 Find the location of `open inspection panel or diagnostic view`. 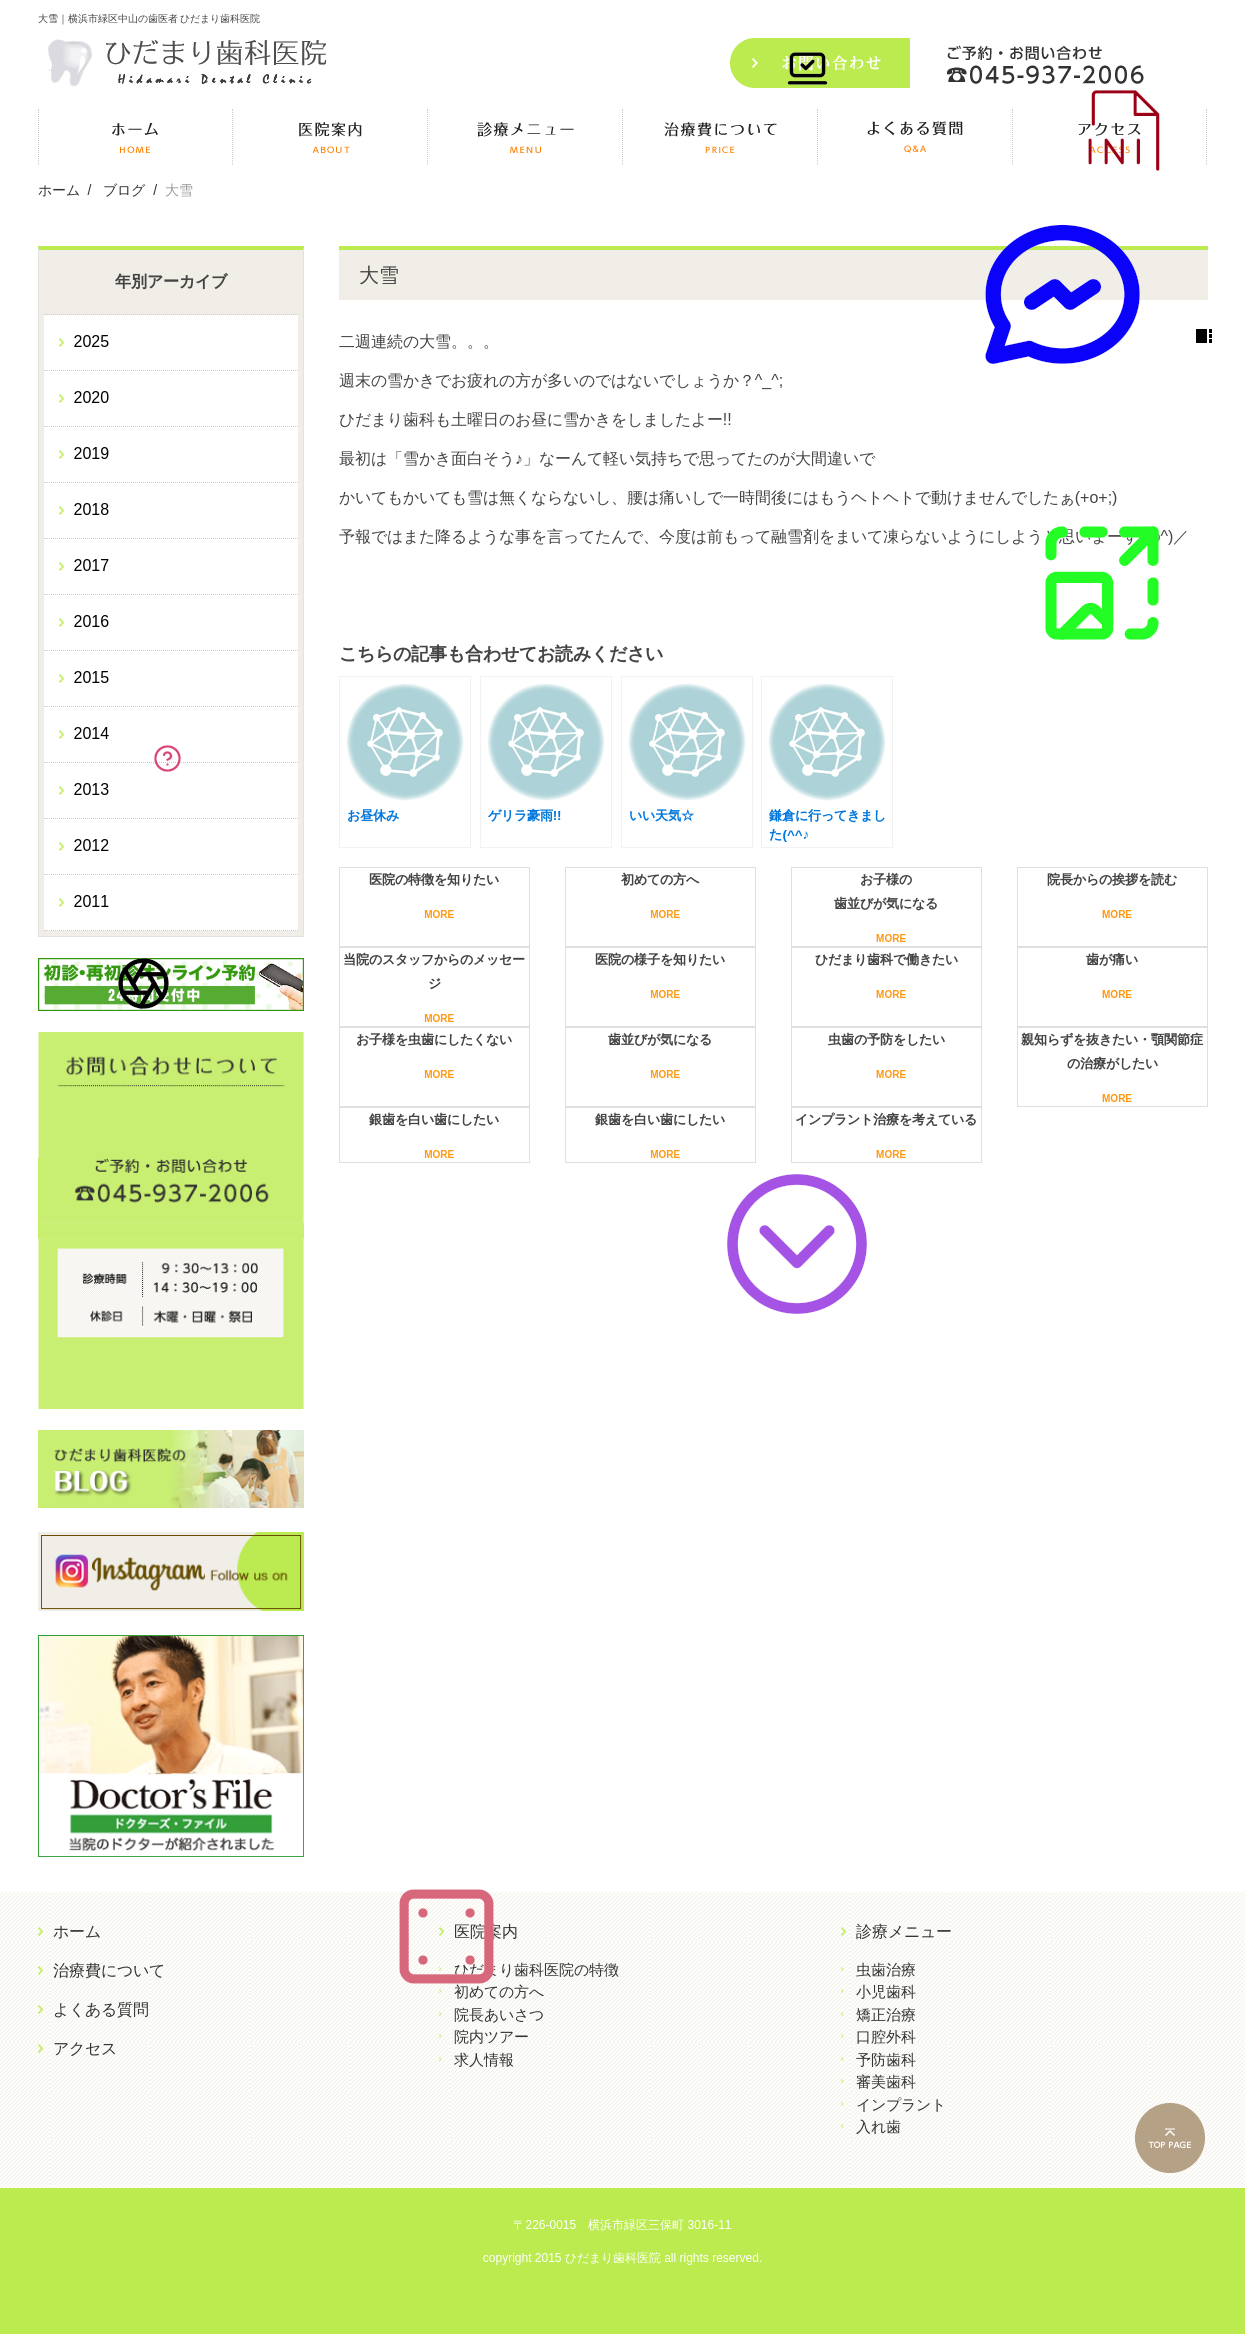

open inspection panel or diagnostic view is located at coordinates (446, 1936).